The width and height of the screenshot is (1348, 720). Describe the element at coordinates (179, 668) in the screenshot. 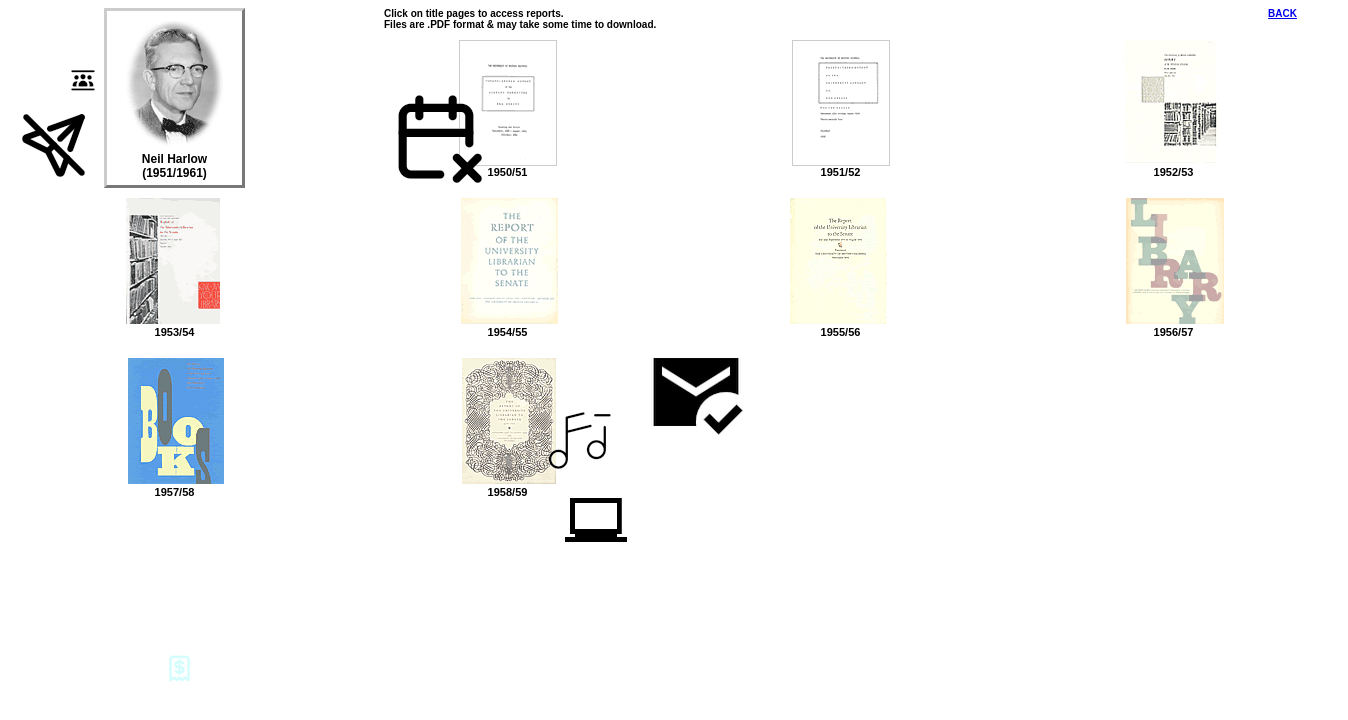

I see `view payment receipt` at that location.